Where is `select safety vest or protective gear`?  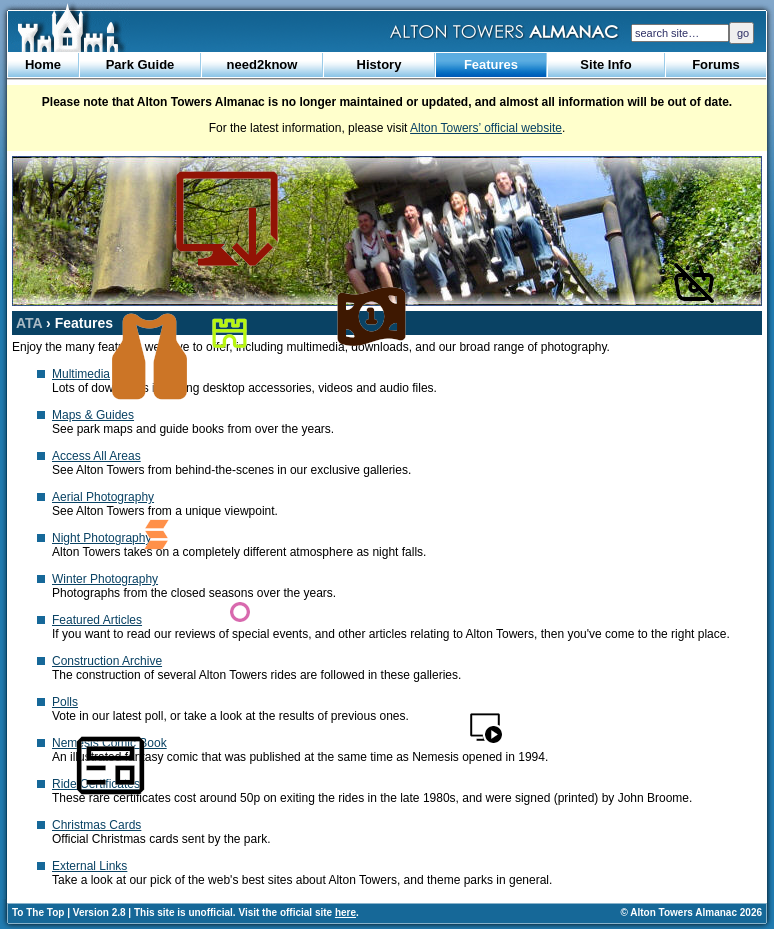 select safety vest or protective gear is located at coordinates (149, 356).